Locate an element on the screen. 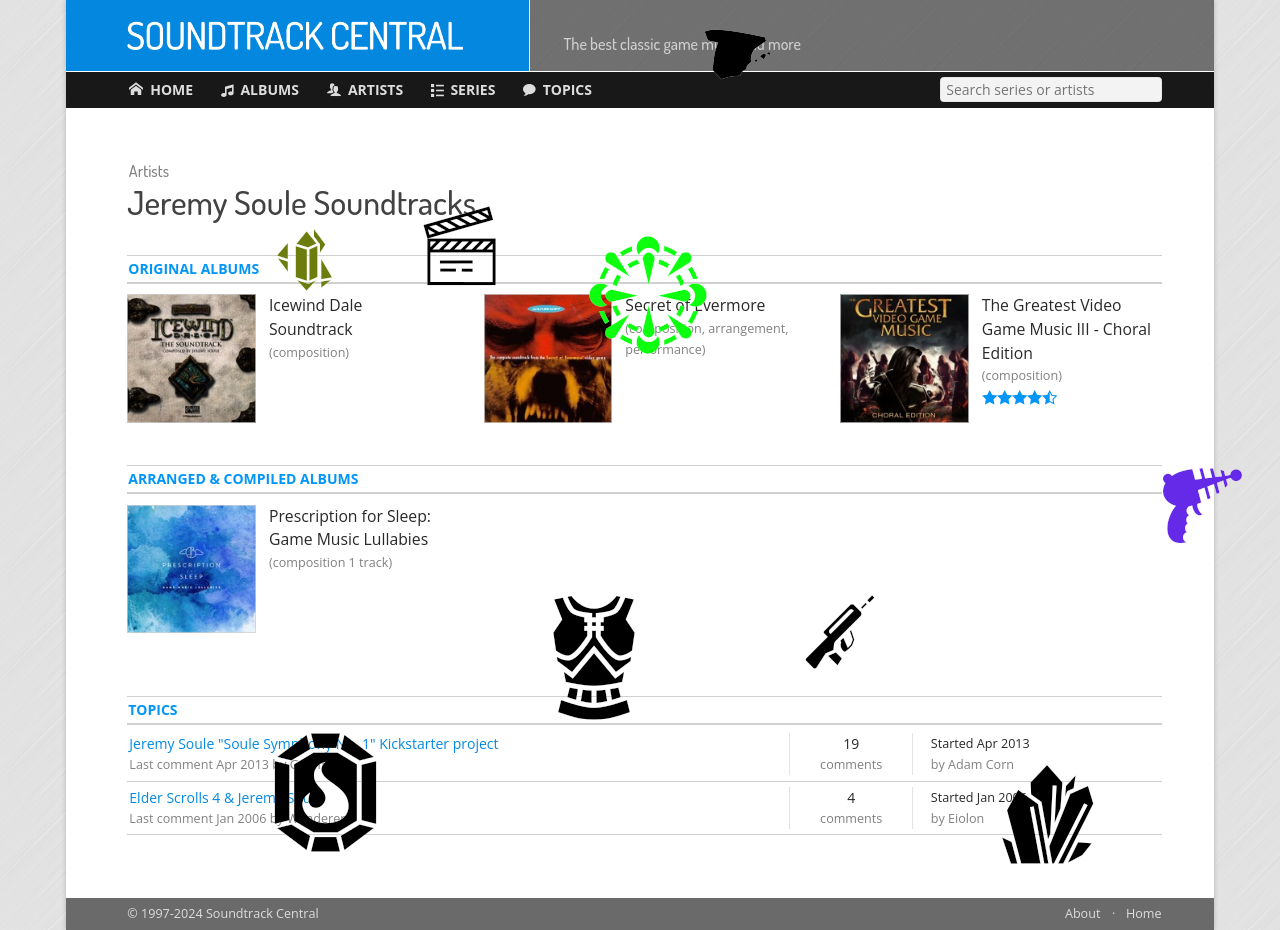 Image resolution: width=1280 pixels, height=930 pixels. represents a lamprey or parasitic creature in a game is located at coordinates (648, 295).